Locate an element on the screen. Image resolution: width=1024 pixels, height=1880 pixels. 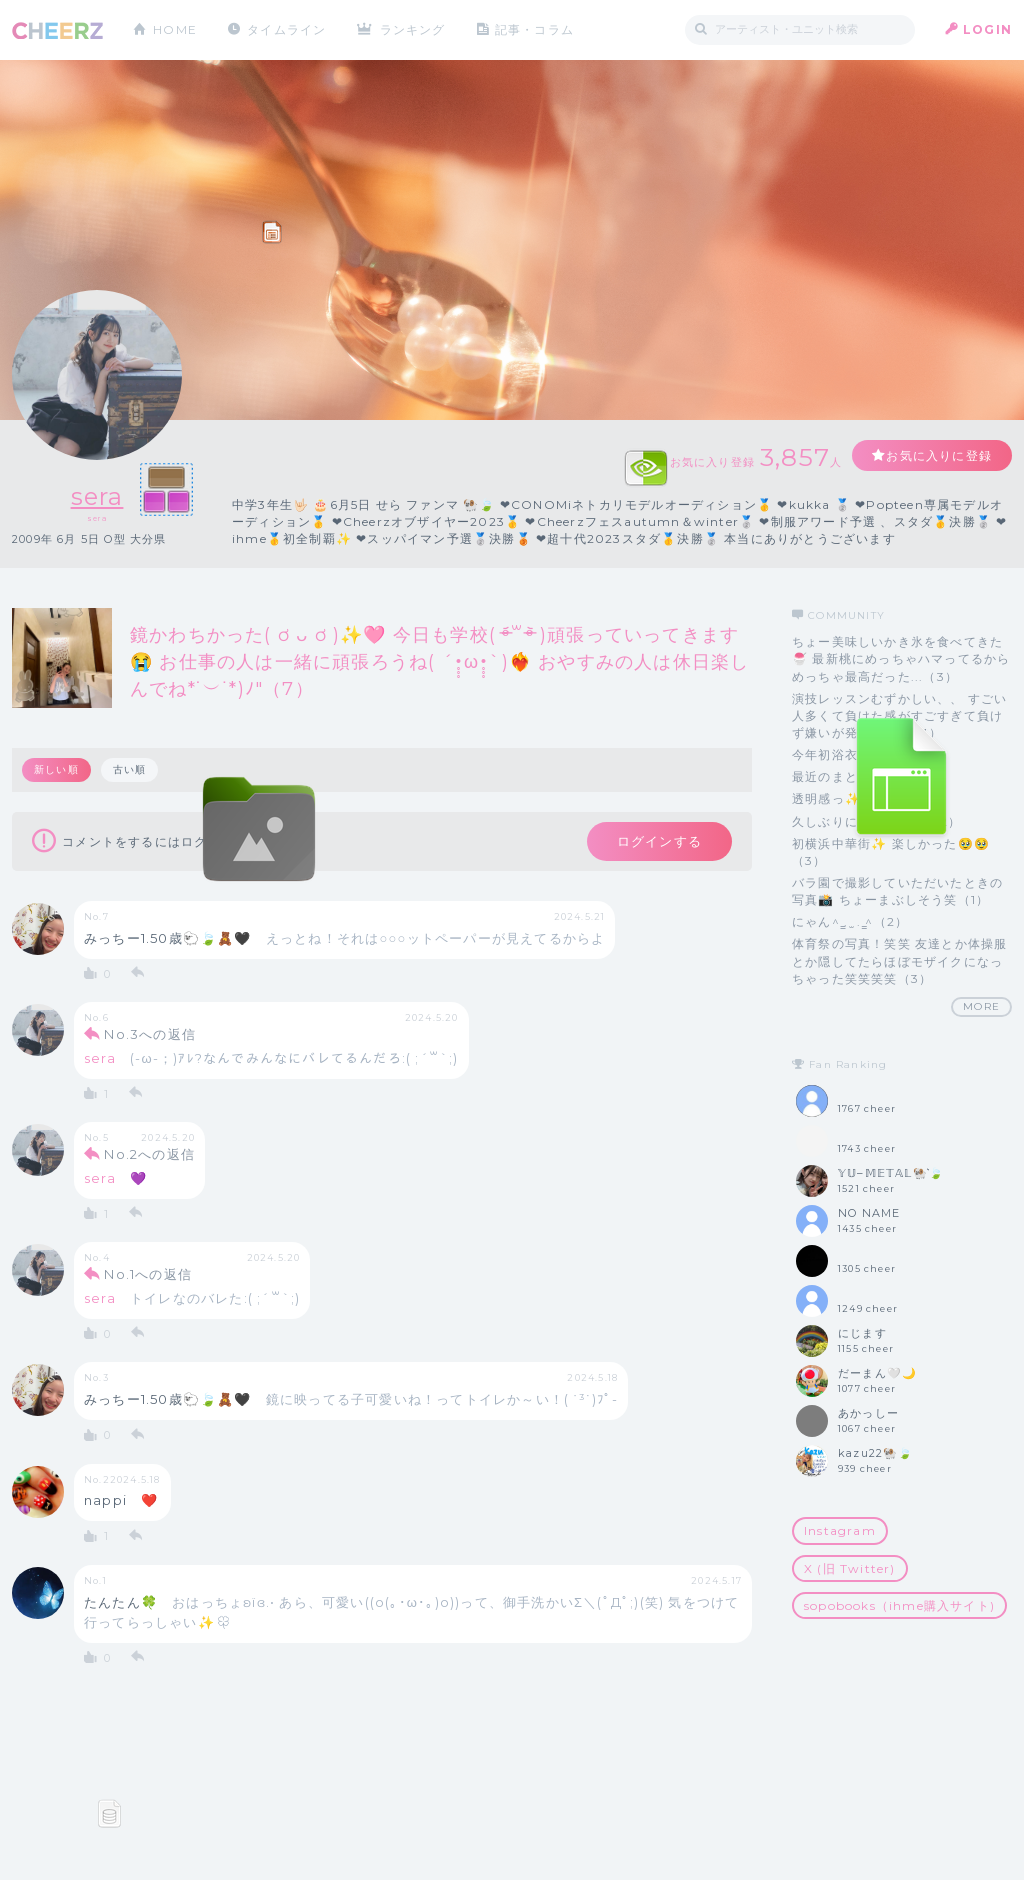
a QML source code file is located at coordinates (901, 778).